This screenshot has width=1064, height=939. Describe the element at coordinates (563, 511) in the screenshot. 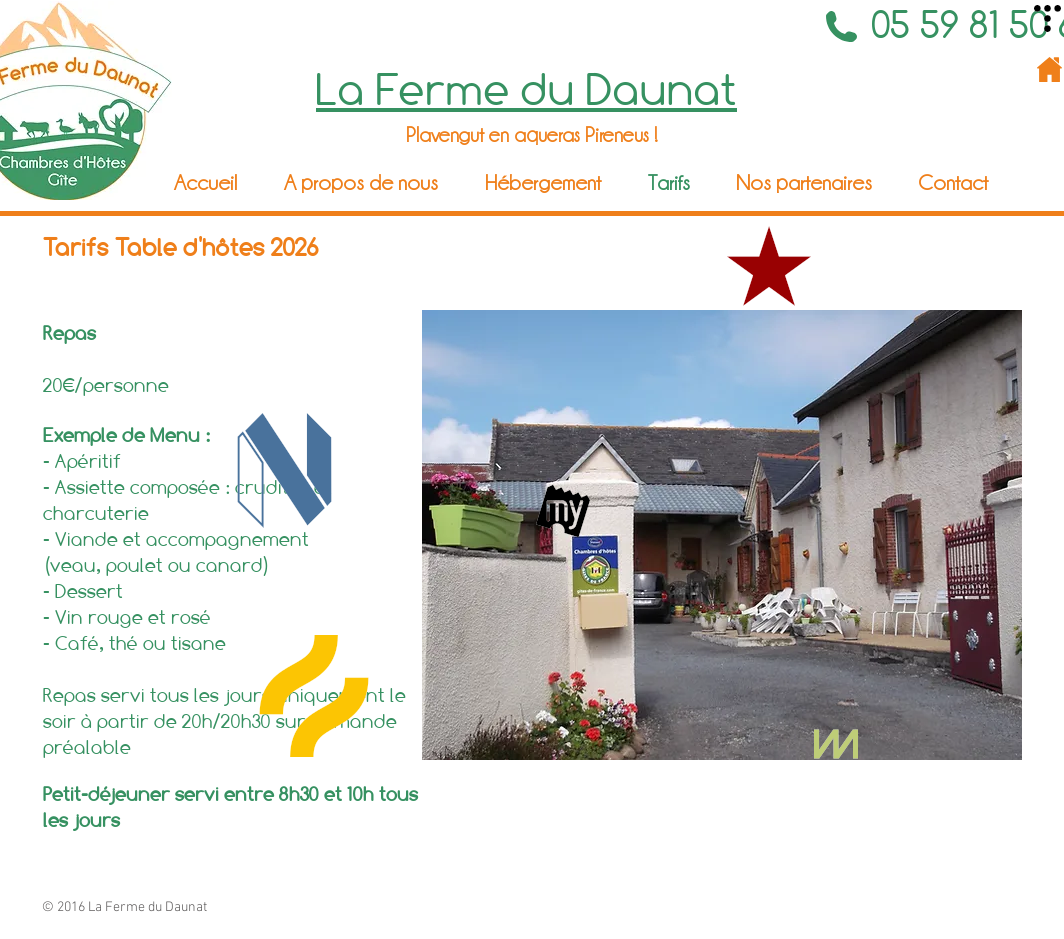

I see `open BookMyShow app` at that location.